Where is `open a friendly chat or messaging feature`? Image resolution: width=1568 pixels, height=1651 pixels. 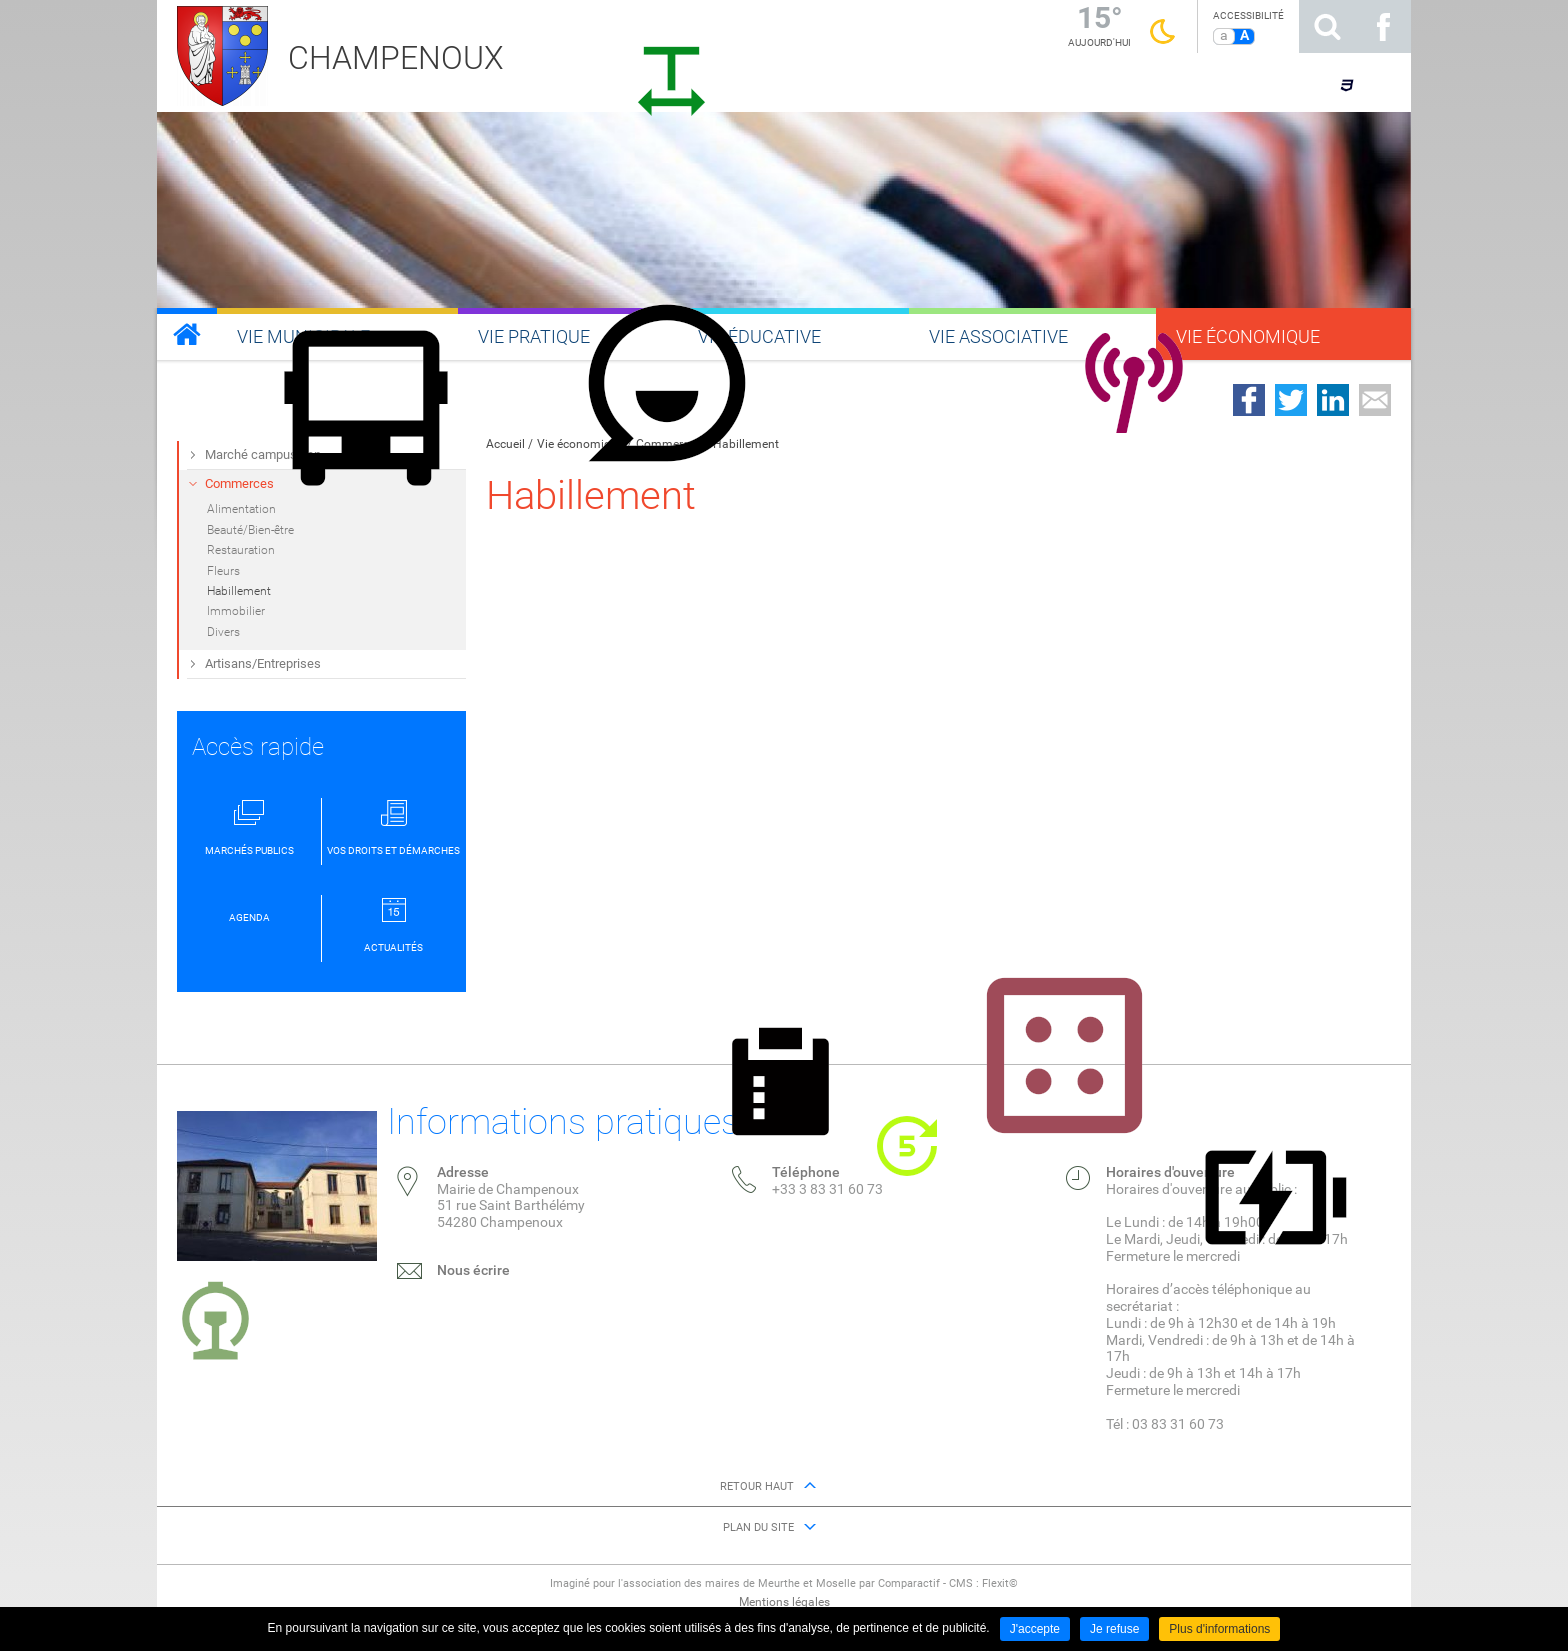
open a friendly chat or messaging feature is located at coordinates (667, 383).